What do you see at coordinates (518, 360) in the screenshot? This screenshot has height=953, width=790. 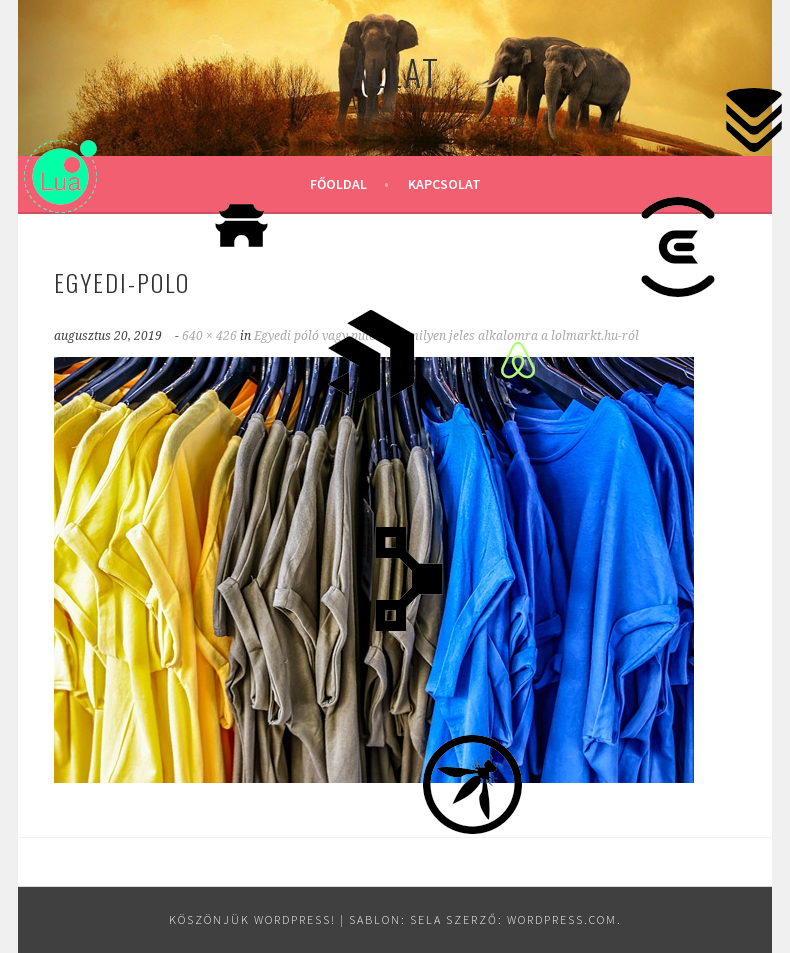 I see `open the airbnb app` at bounding box center [518, 360].